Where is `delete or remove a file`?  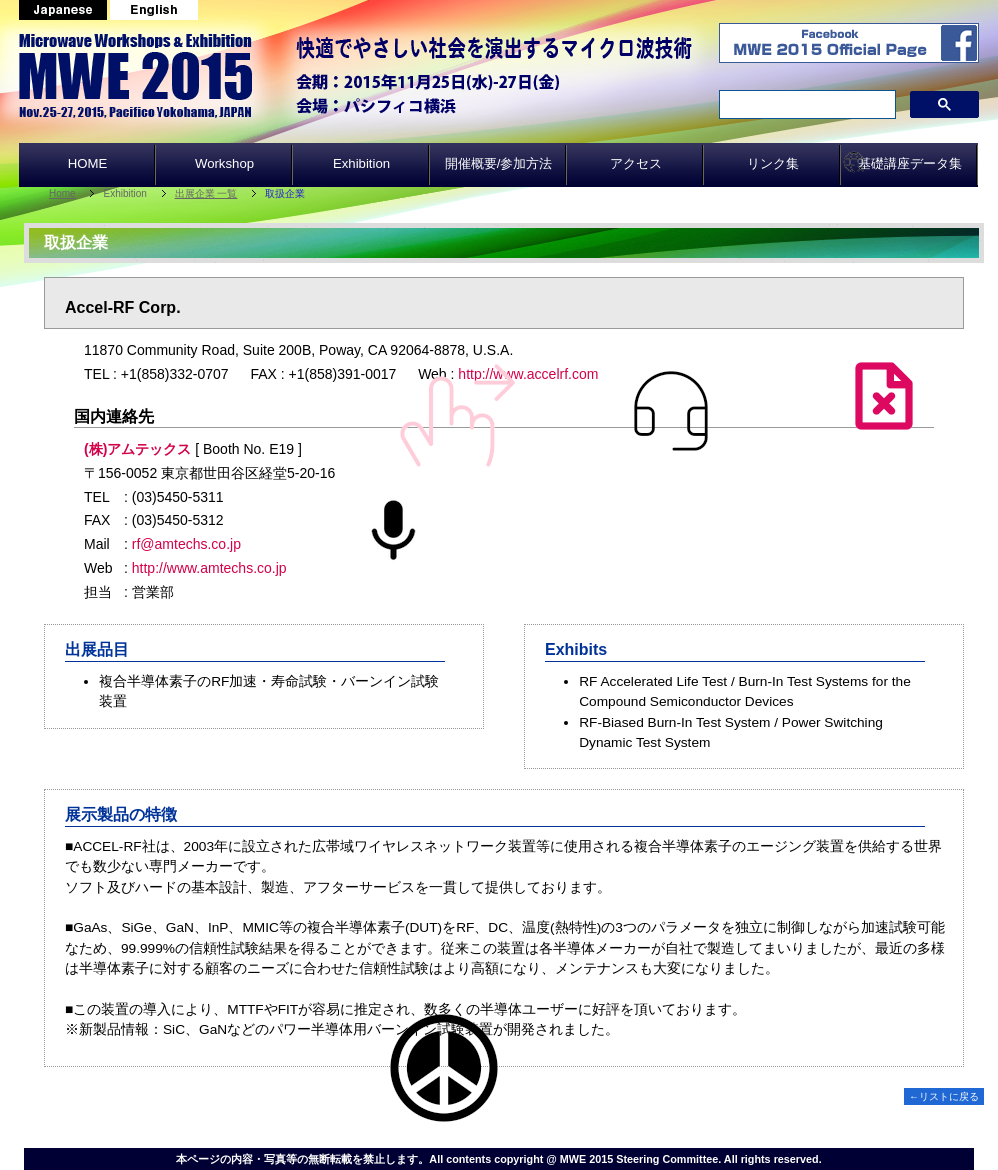 delete or remove a file is located at coordinates (884, 396).